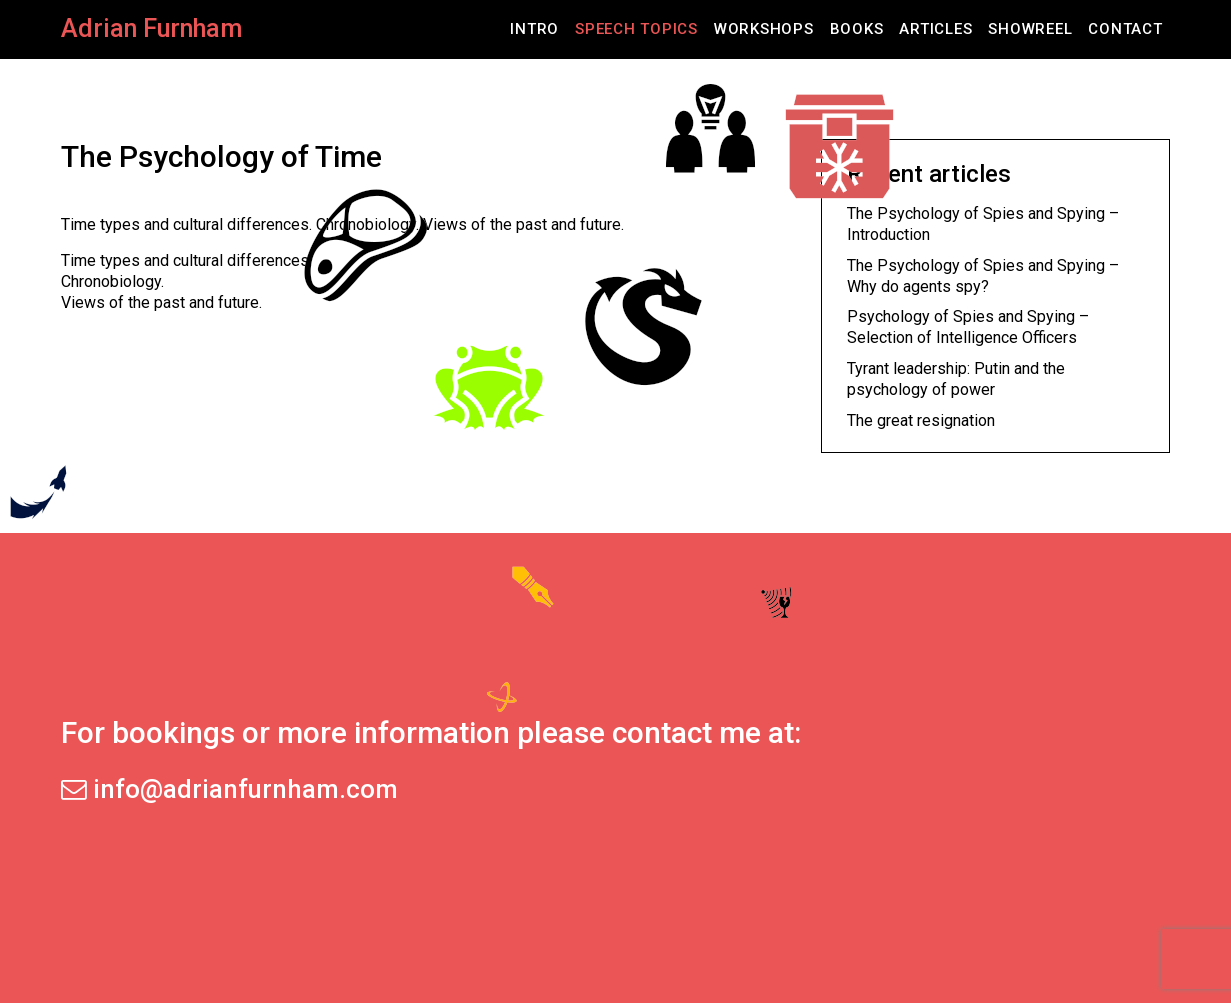  I want to click on start a team brainstorming session, so click(710, 128).